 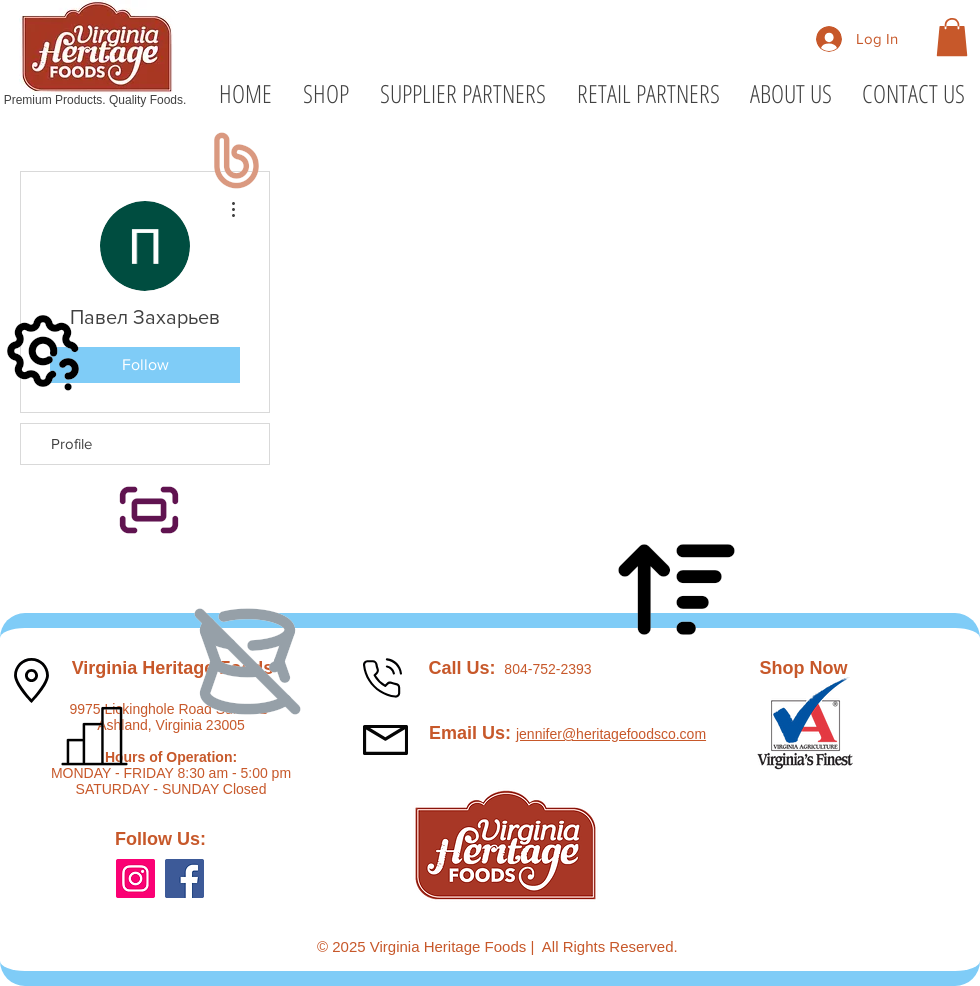 I want to click on bebo social network logo, so click(x=236, y=160).